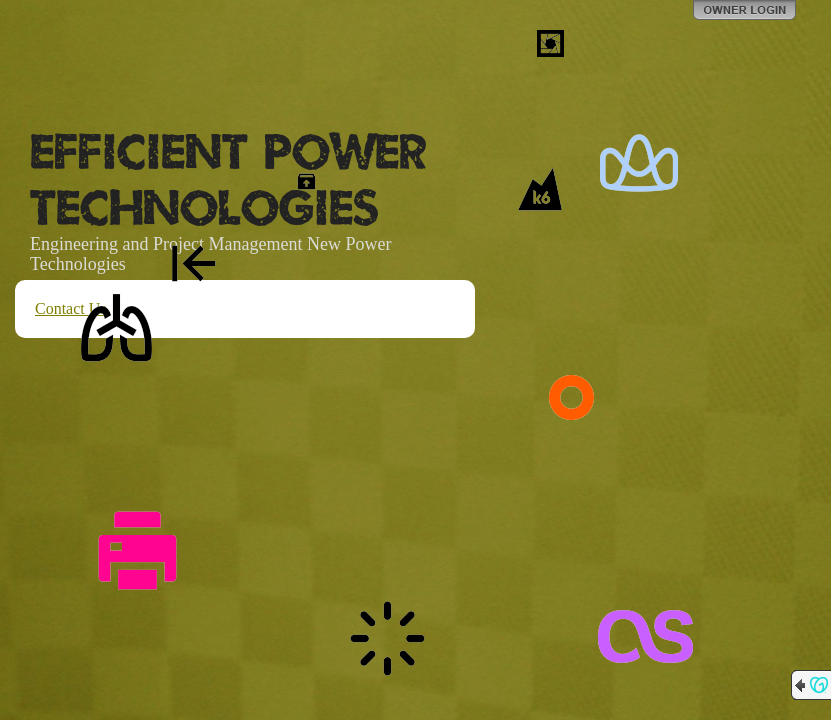  Describe the element at coordinates (639, 163) in the screenshot. I see `AppSignal logo` at that location.